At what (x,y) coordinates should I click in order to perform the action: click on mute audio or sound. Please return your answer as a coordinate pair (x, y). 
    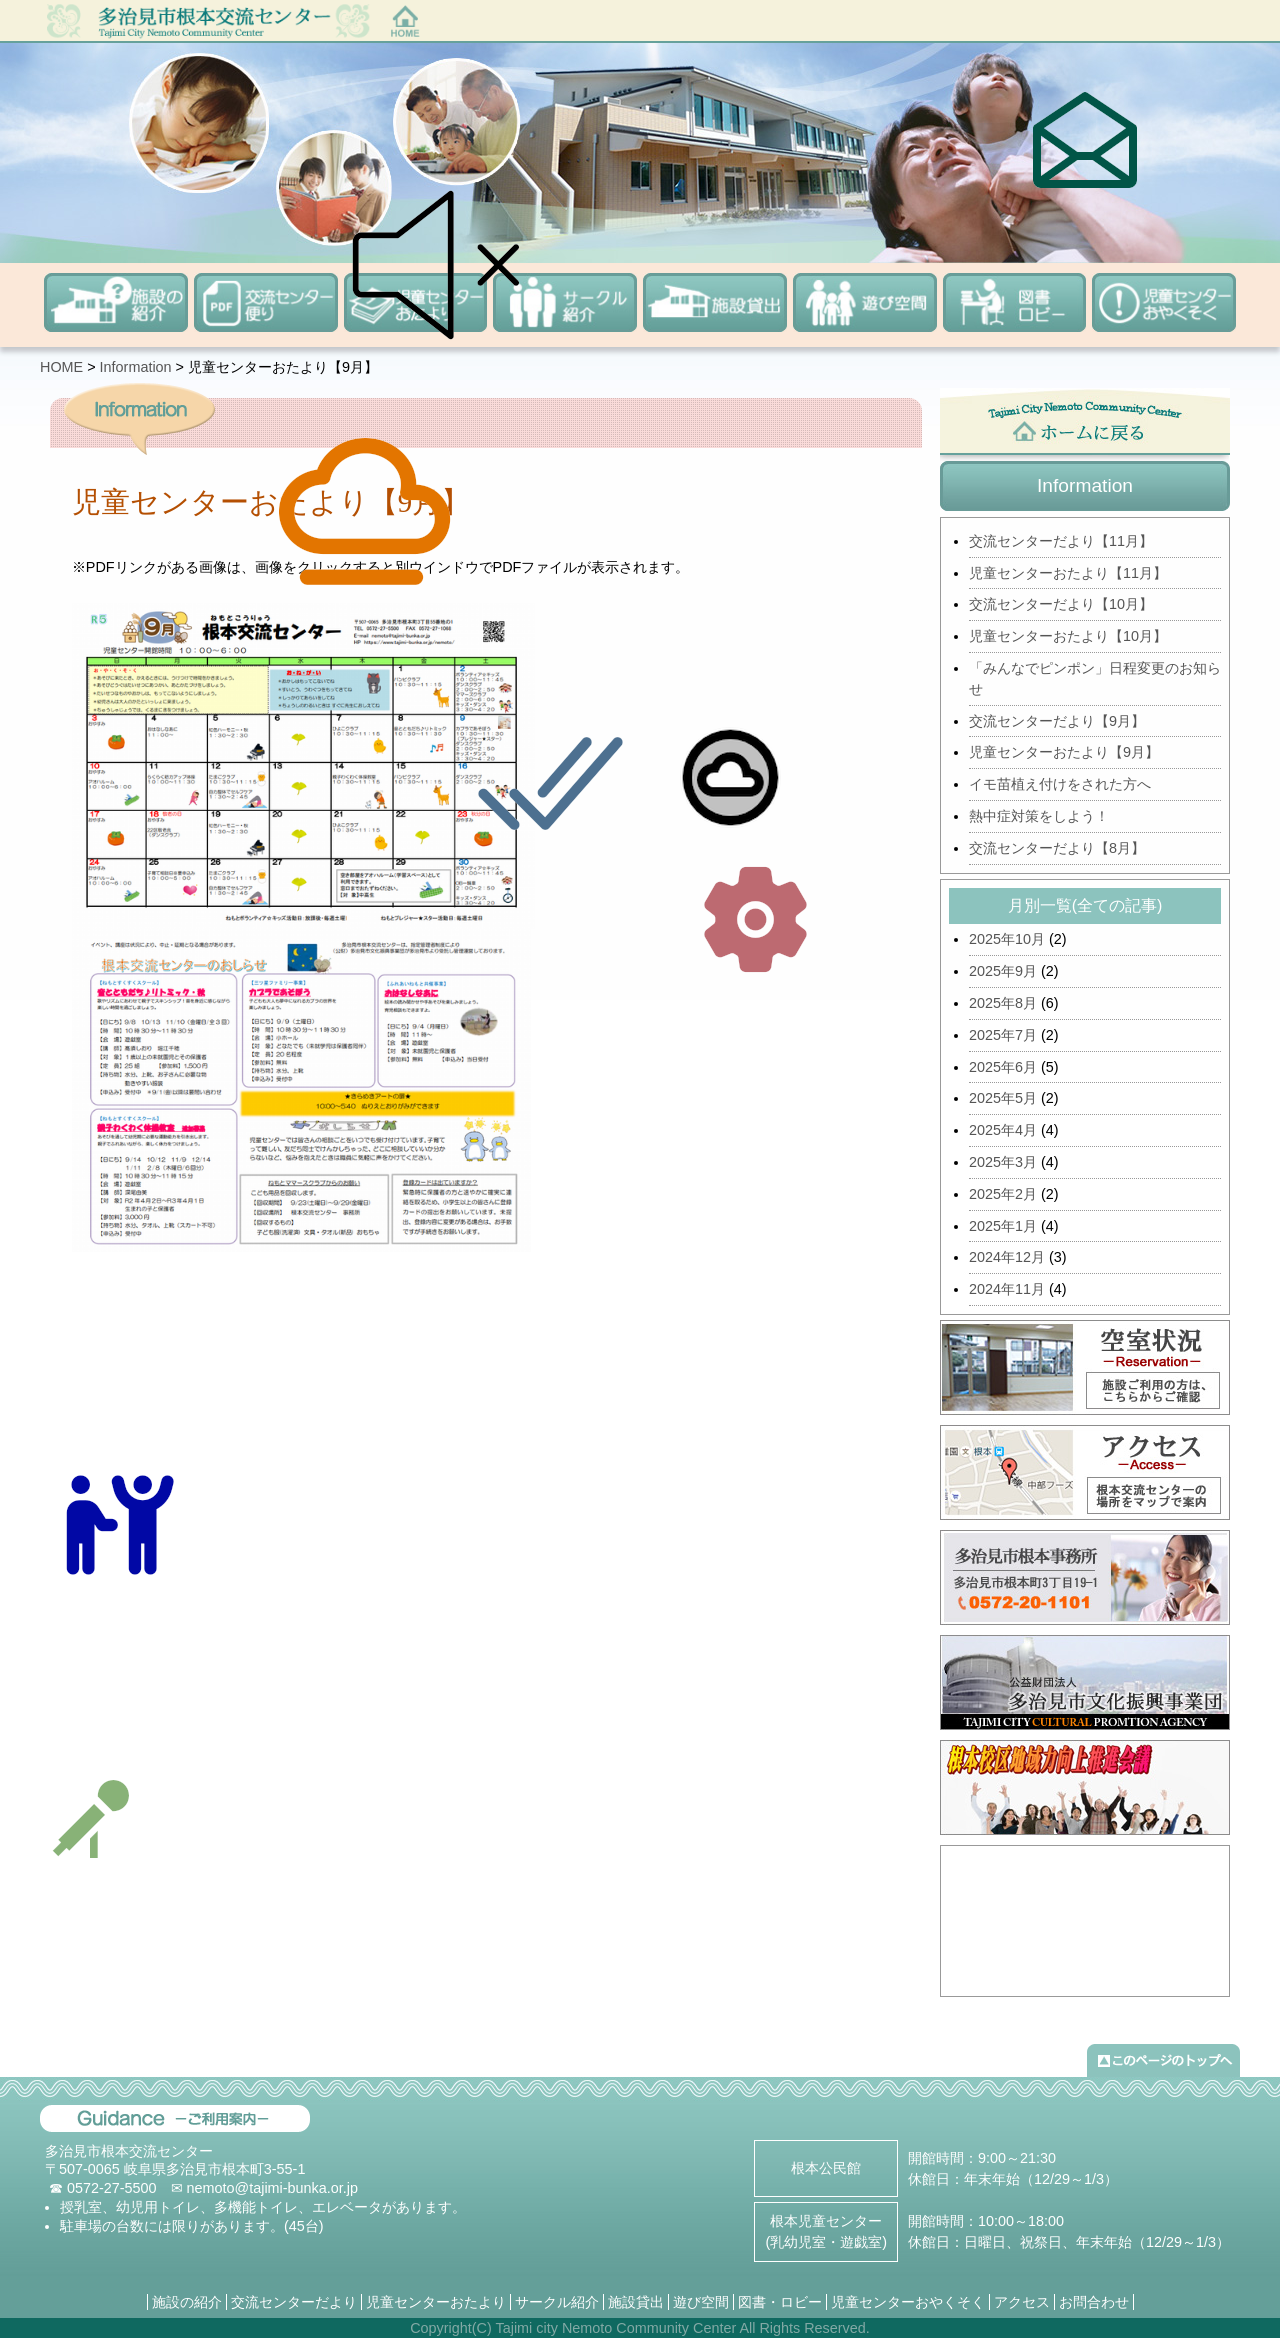
    Looking at the image, I should click on (427, 265).